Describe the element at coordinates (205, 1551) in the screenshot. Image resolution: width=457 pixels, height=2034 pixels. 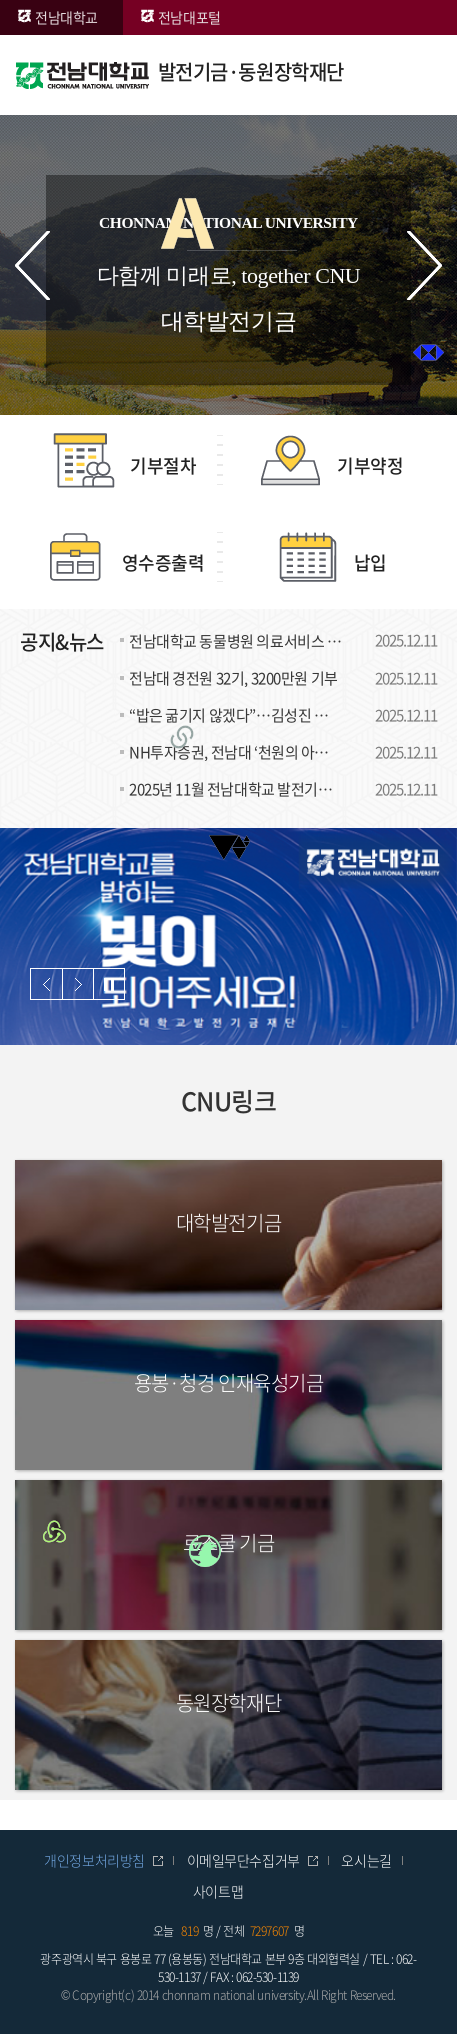
I see `vauxhall motors brand logo` at that location.